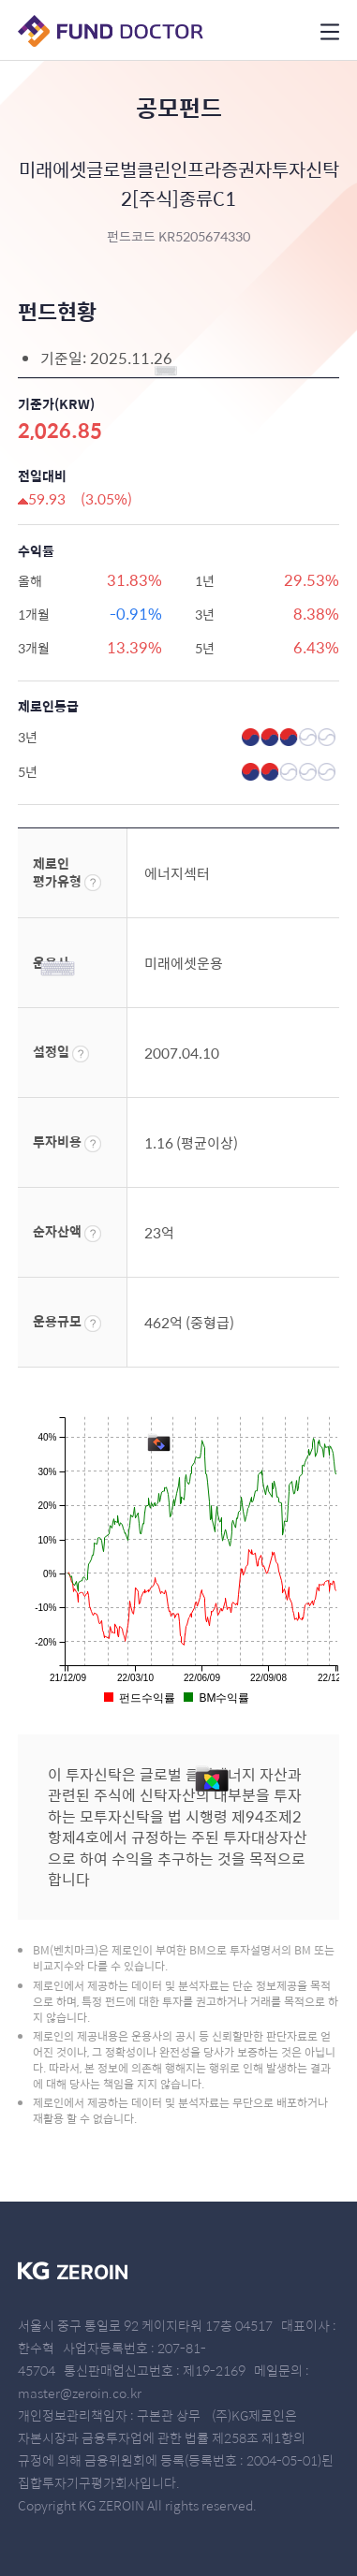 Image resolution: width=357 pixels, height=2576 pixels. Describe the element at coordinates (158, 1442) in the screenshot. I see `open ktor project folder` at that location.